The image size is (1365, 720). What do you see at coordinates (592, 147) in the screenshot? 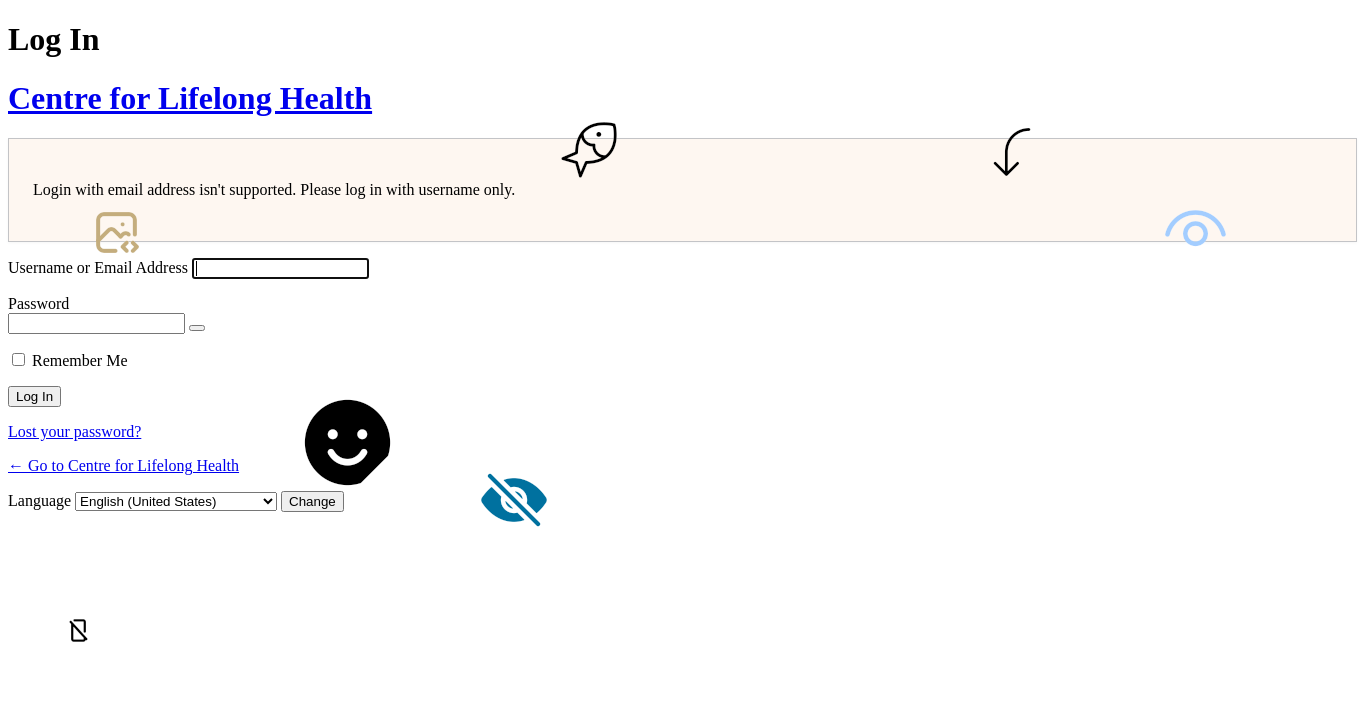
I see `browse seafood or fish-related content` at bounding box center [592, 147].